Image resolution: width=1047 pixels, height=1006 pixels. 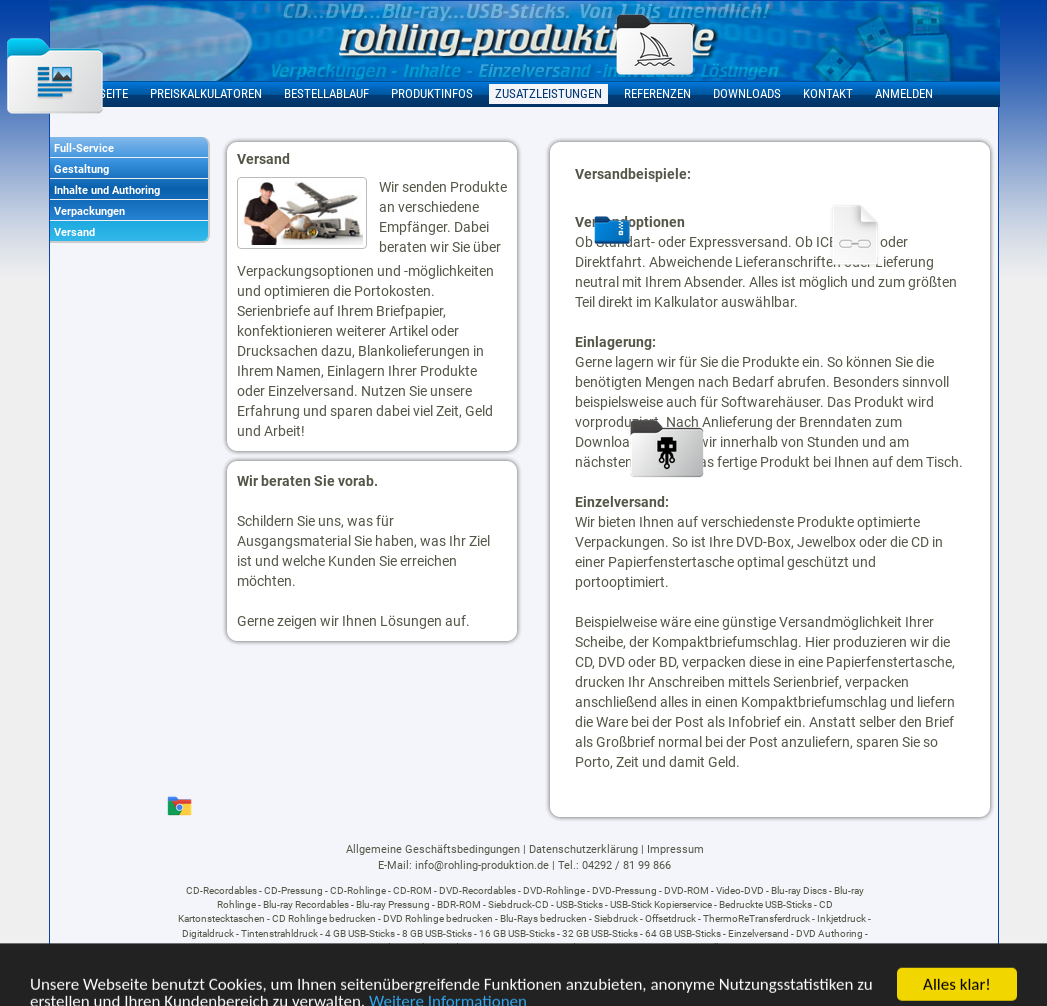 What do you see at coordinates (666, 450) in the screenshot?
I see `folder containing USB security testing tools` at bounding box center [666, 450].